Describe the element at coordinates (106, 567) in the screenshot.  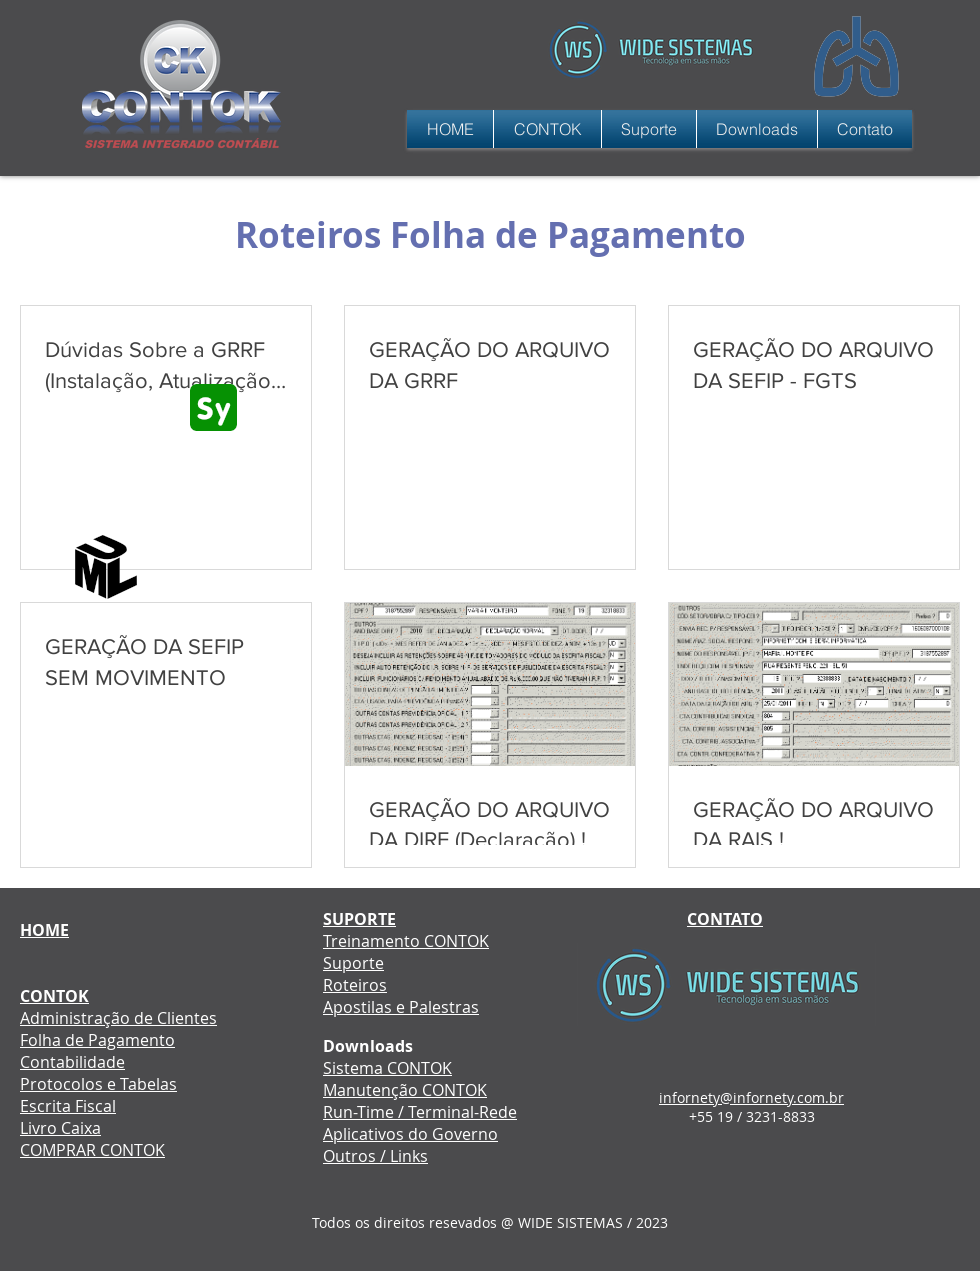
I see `indicates UML (Unified Modeling Language) diagram support` at that location.